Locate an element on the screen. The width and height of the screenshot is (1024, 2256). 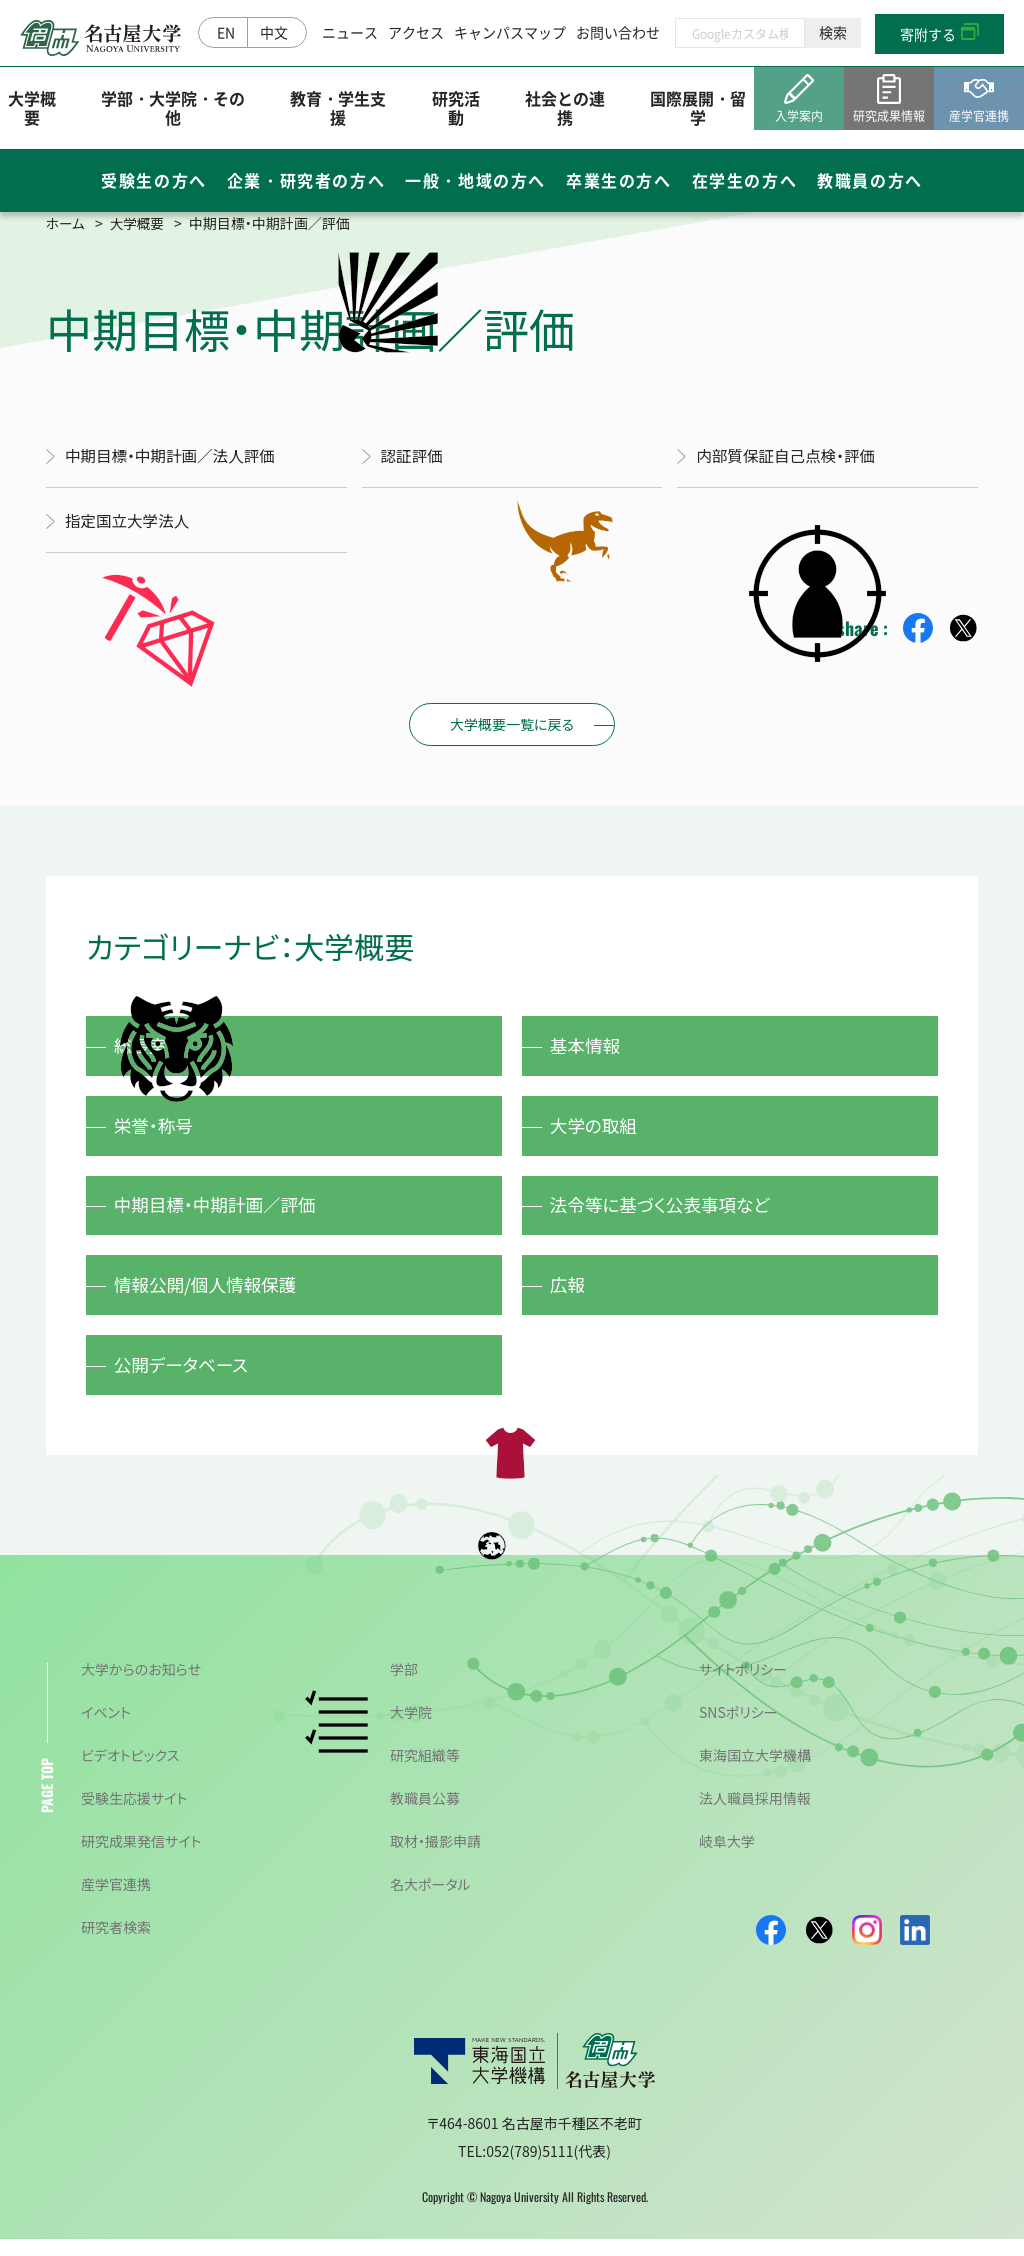
target or focus on a specific user is located at coordinates (817, 593).